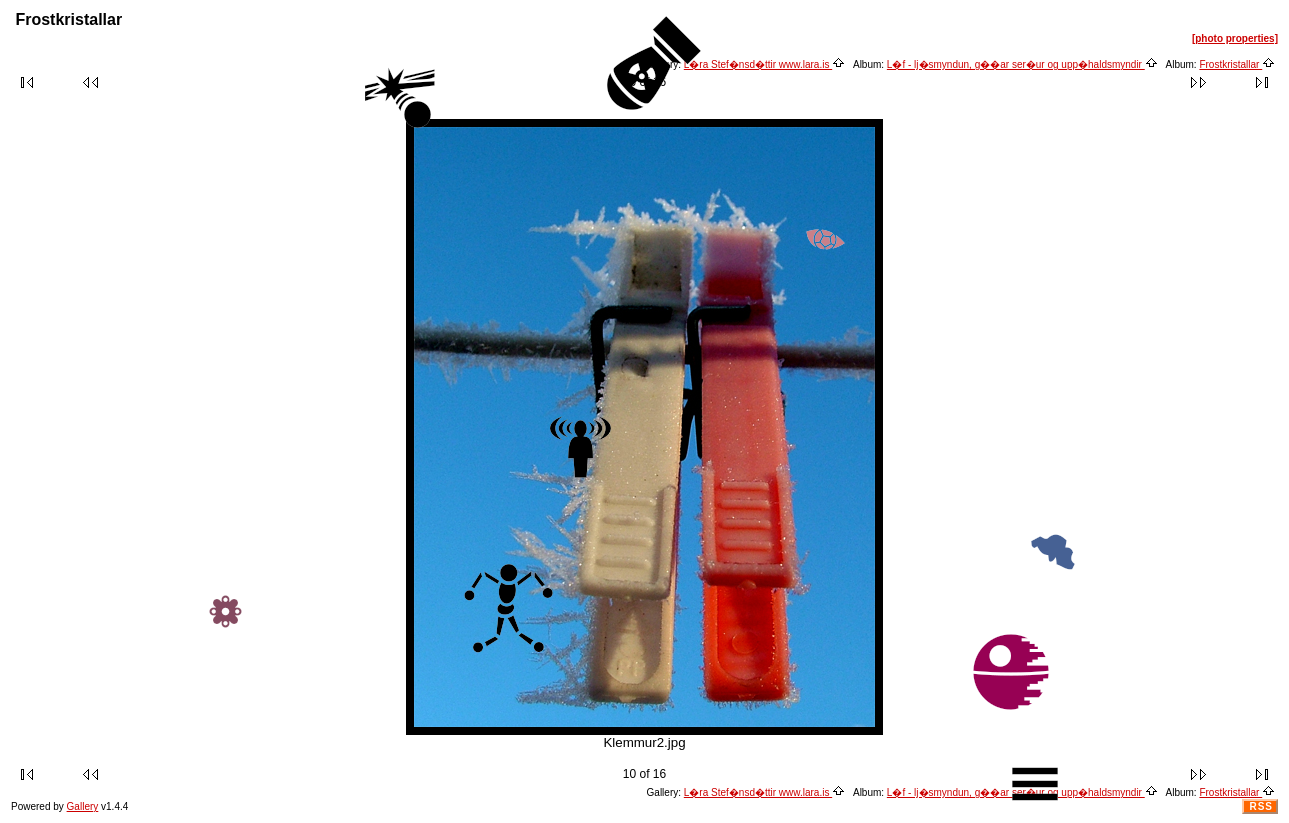 The height and width of the screenshot is (823, 1289). I want to click on open the navigation menu, so click(1035, 784).